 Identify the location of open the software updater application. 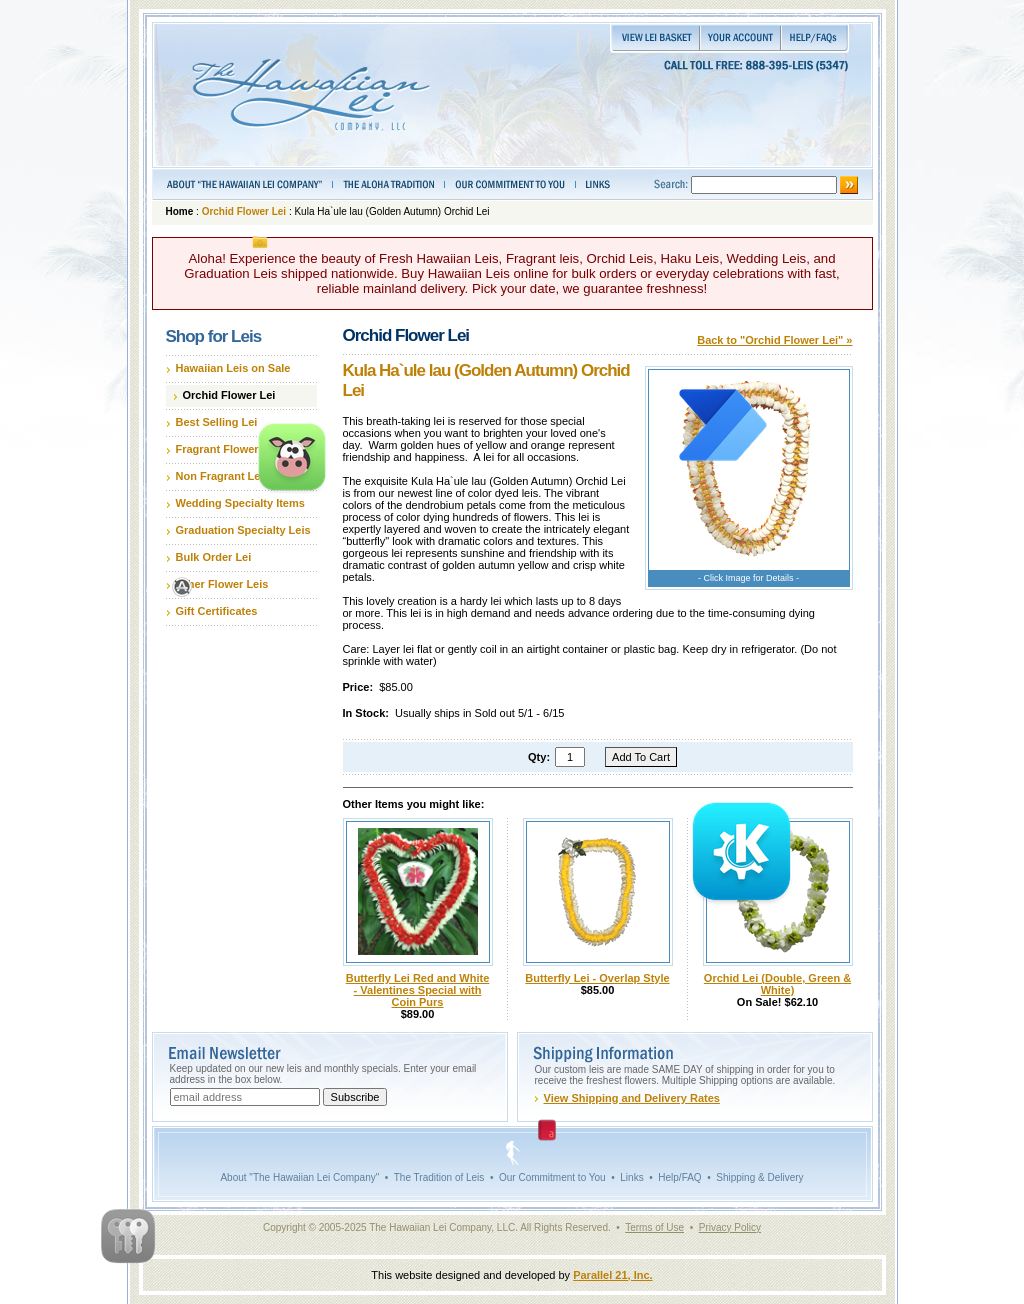
(182, 587).